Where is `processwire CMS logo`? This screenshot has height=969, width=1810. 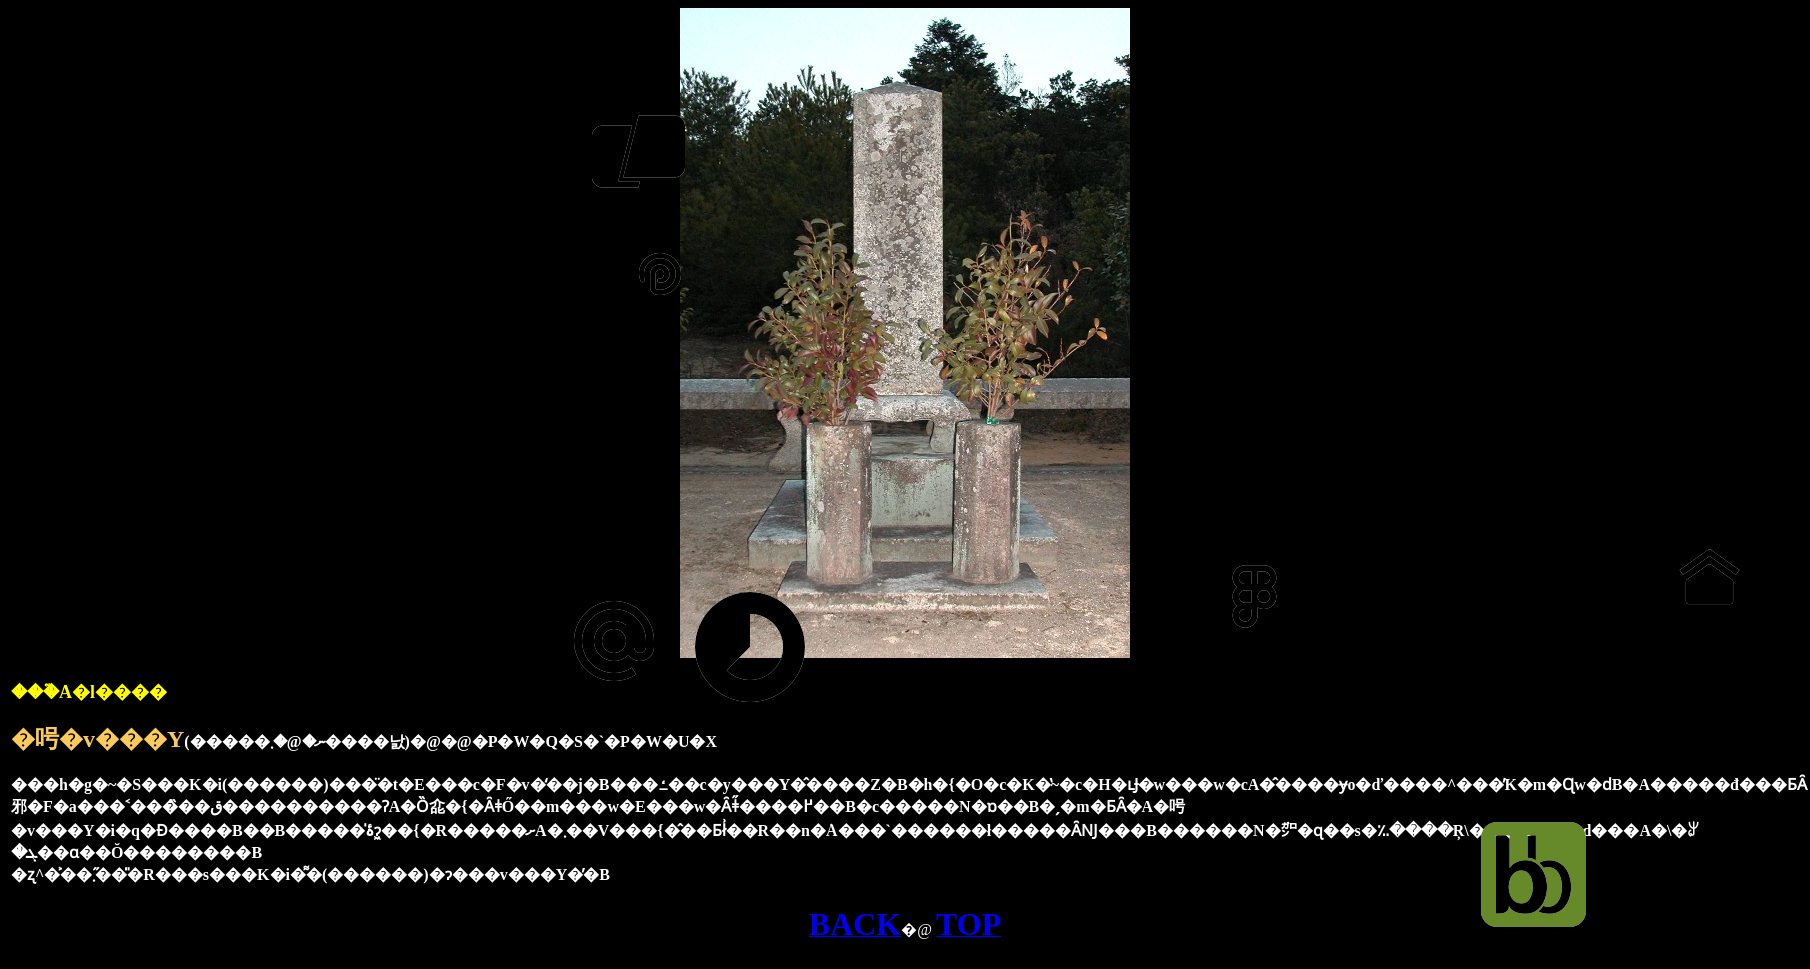
processwire CMS logo is located at coordinates (660, 274).